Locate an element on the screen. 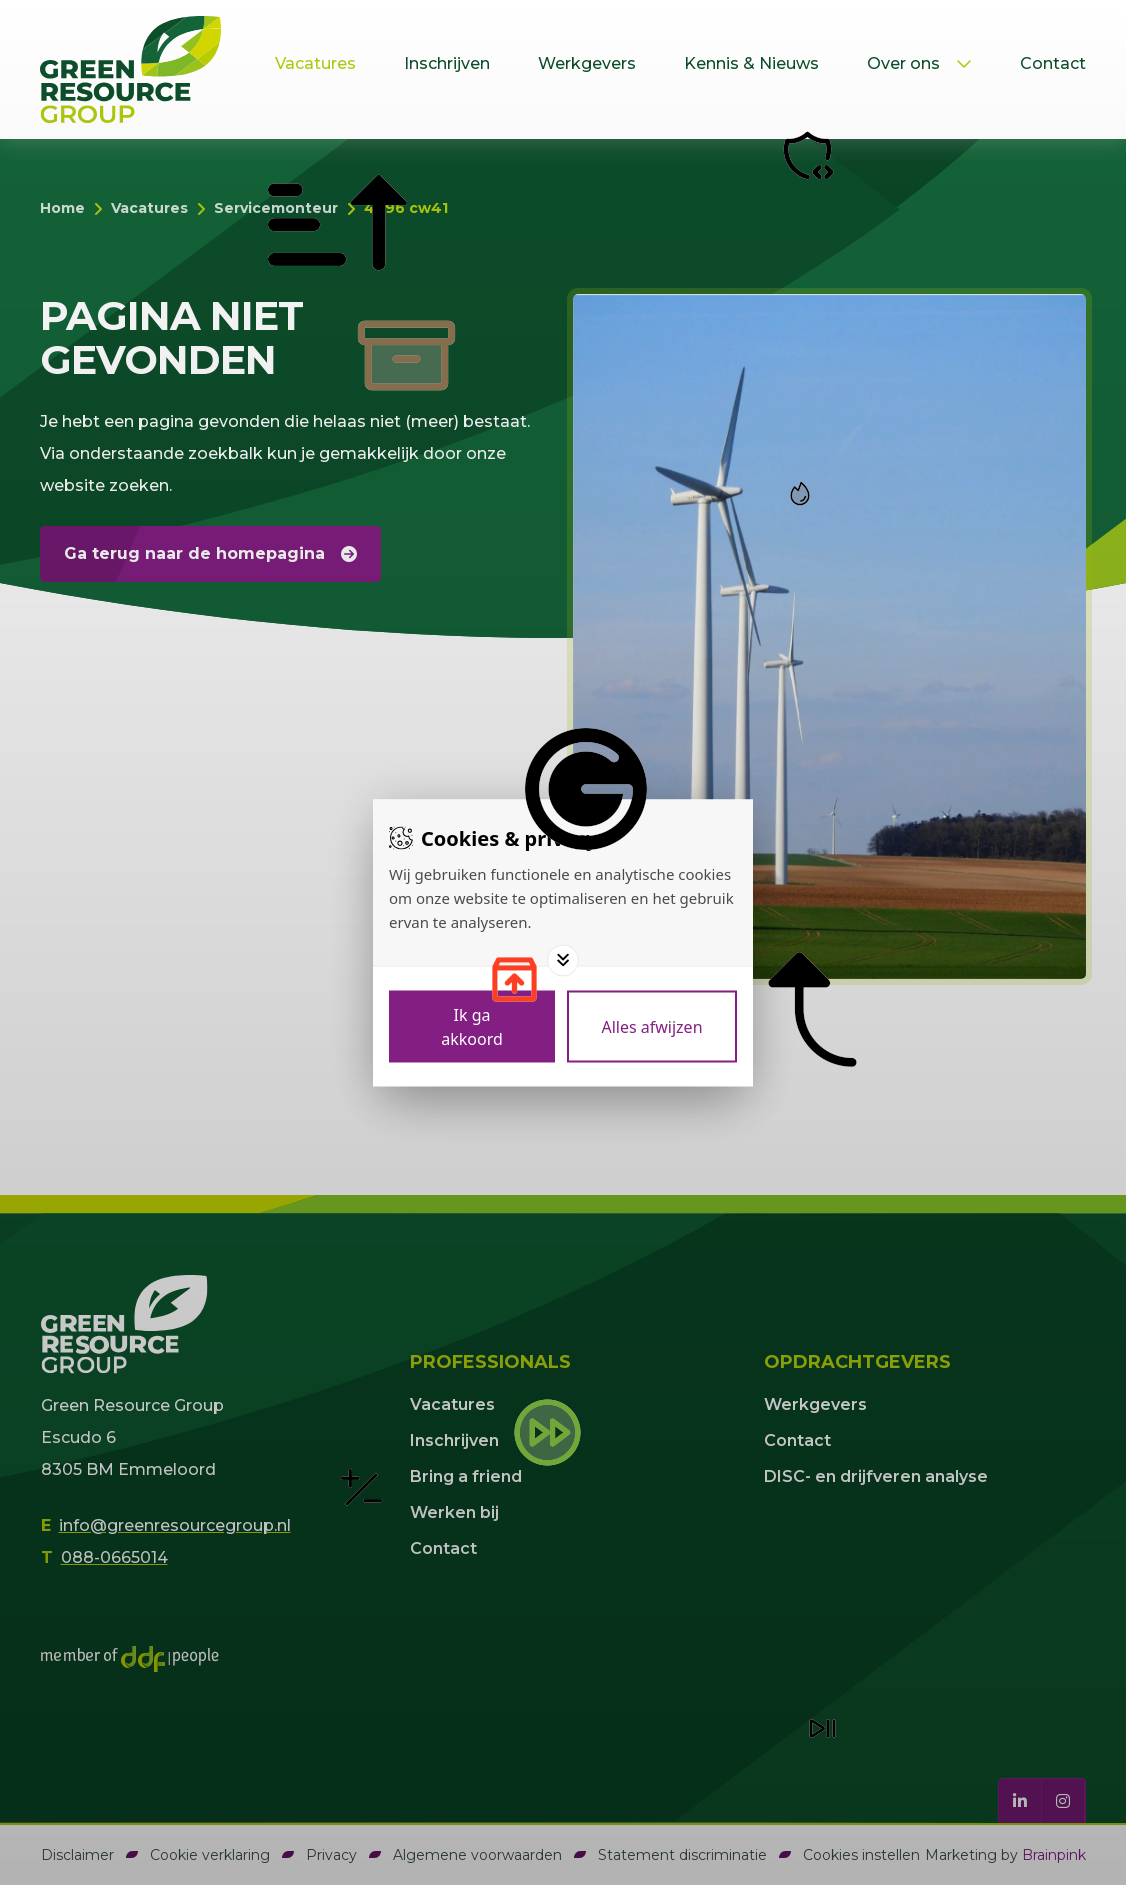  toggle between adding or subtracting values is located at coordinates (361, 1489).